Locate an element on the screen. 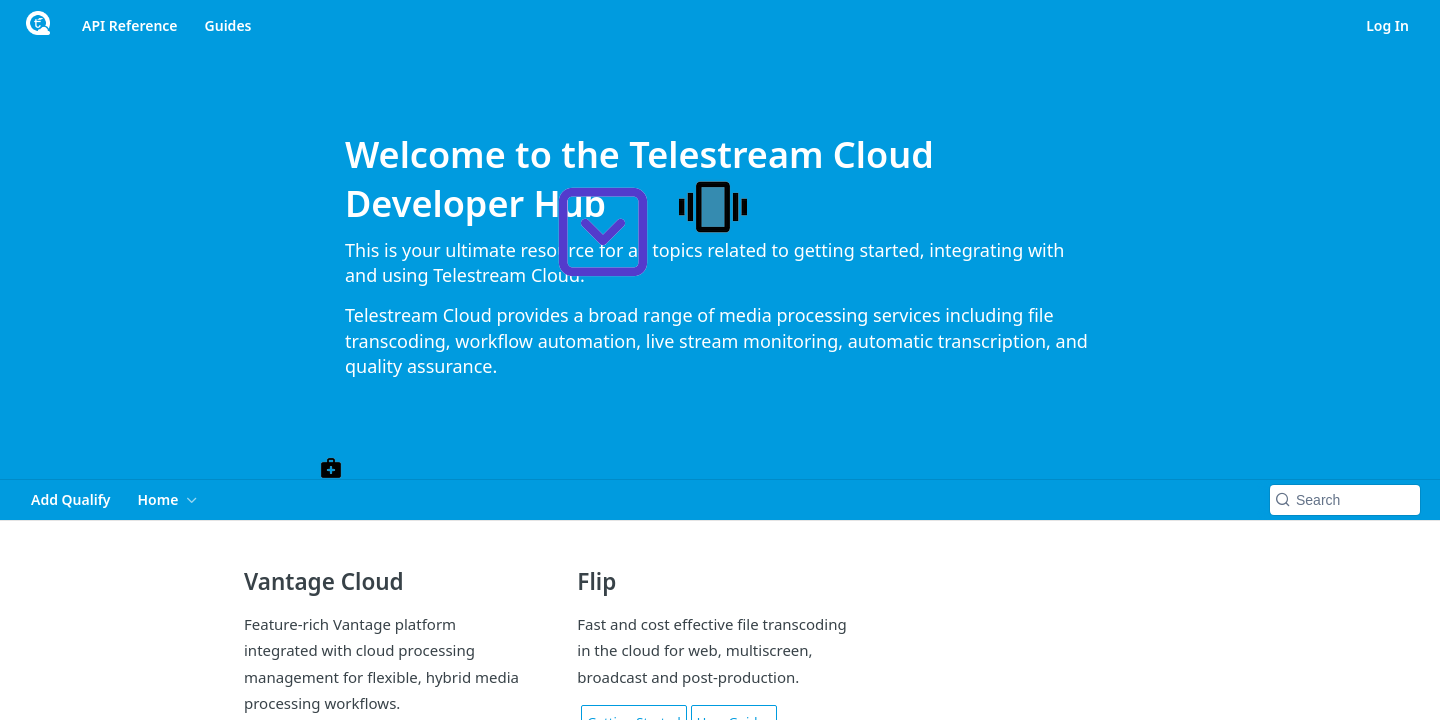 Image resolution: width=1440 pixels, height=720 pixels. access medical or health services is located at coordinates (331, 468).